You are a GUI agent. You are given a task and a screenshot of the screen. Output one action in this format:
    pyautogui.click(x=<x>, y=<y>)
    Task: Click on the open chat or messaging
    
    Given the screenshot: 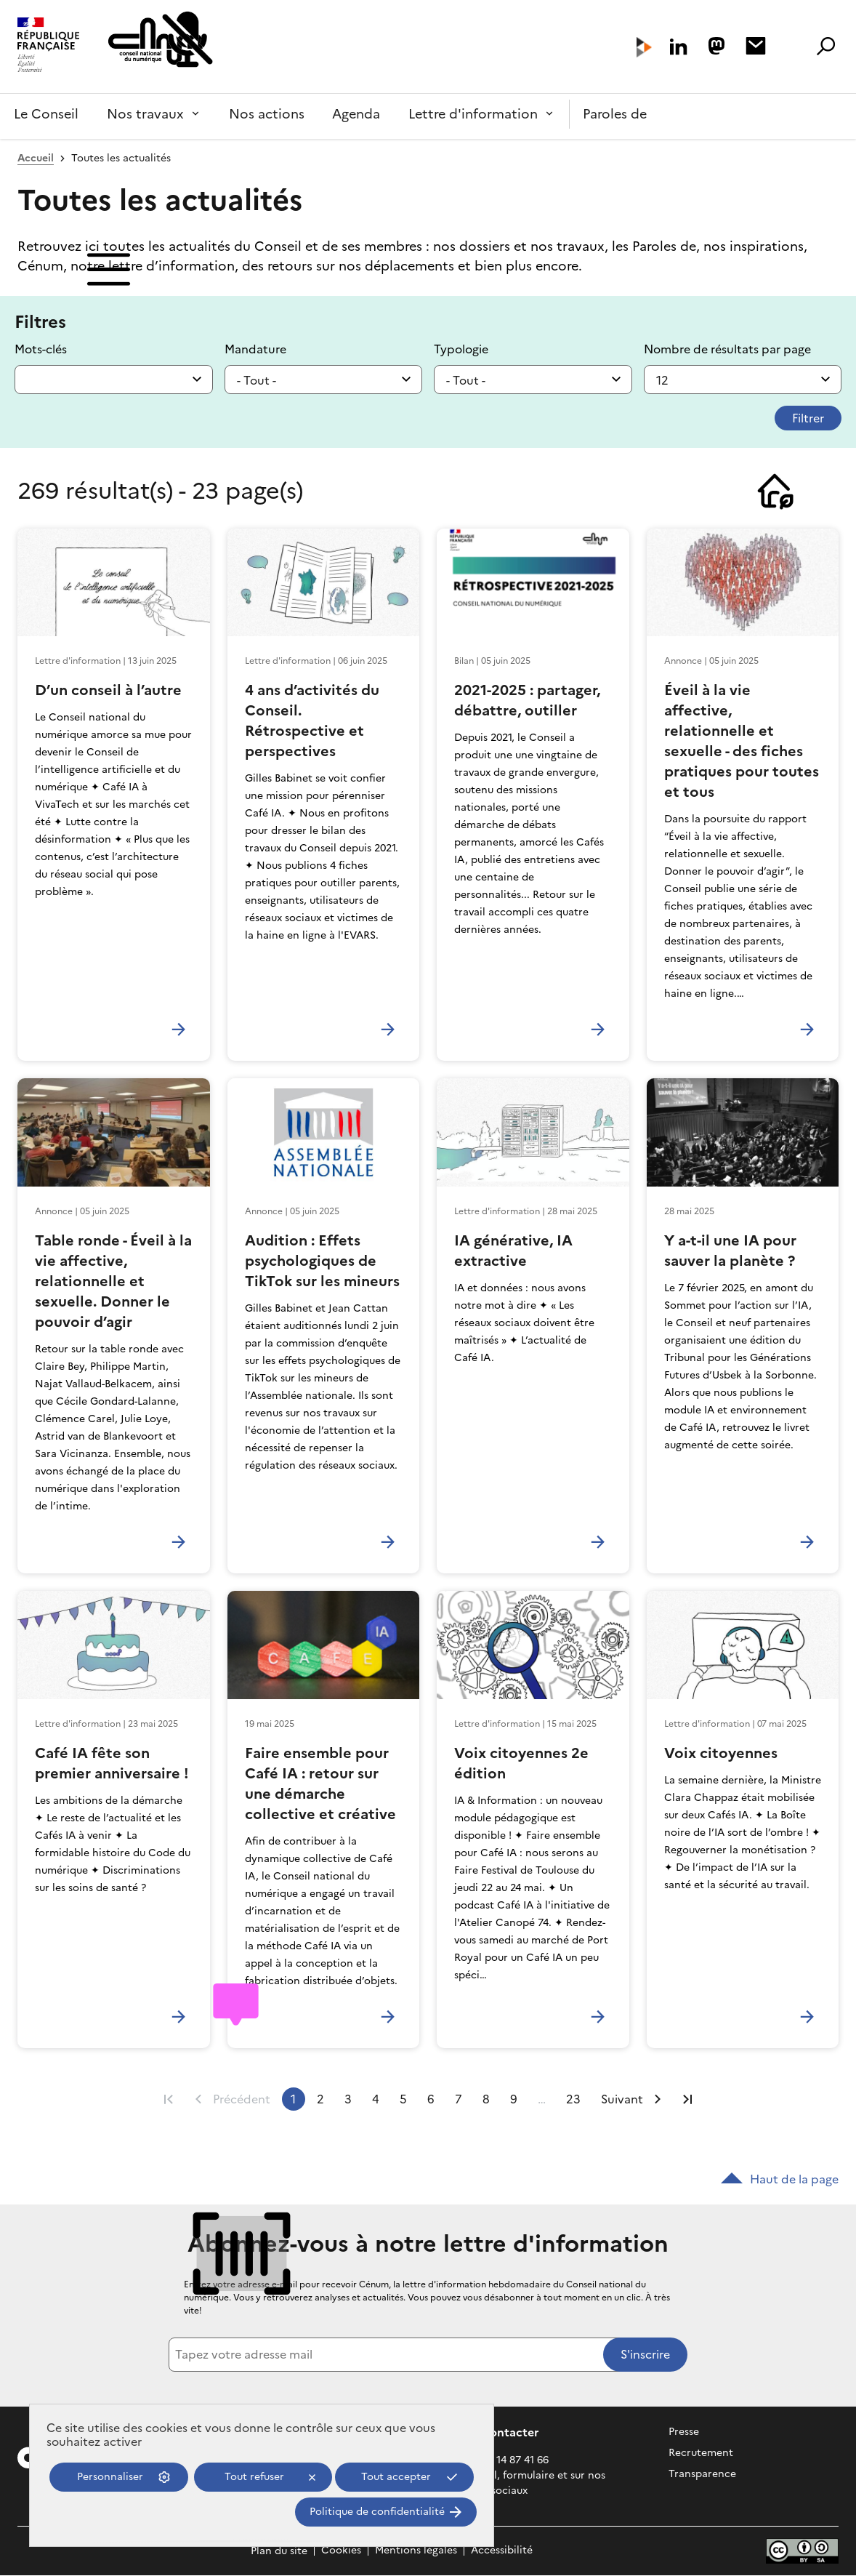 What is the action you would take?
    pyautogui.click(x=235, y=2002)
    